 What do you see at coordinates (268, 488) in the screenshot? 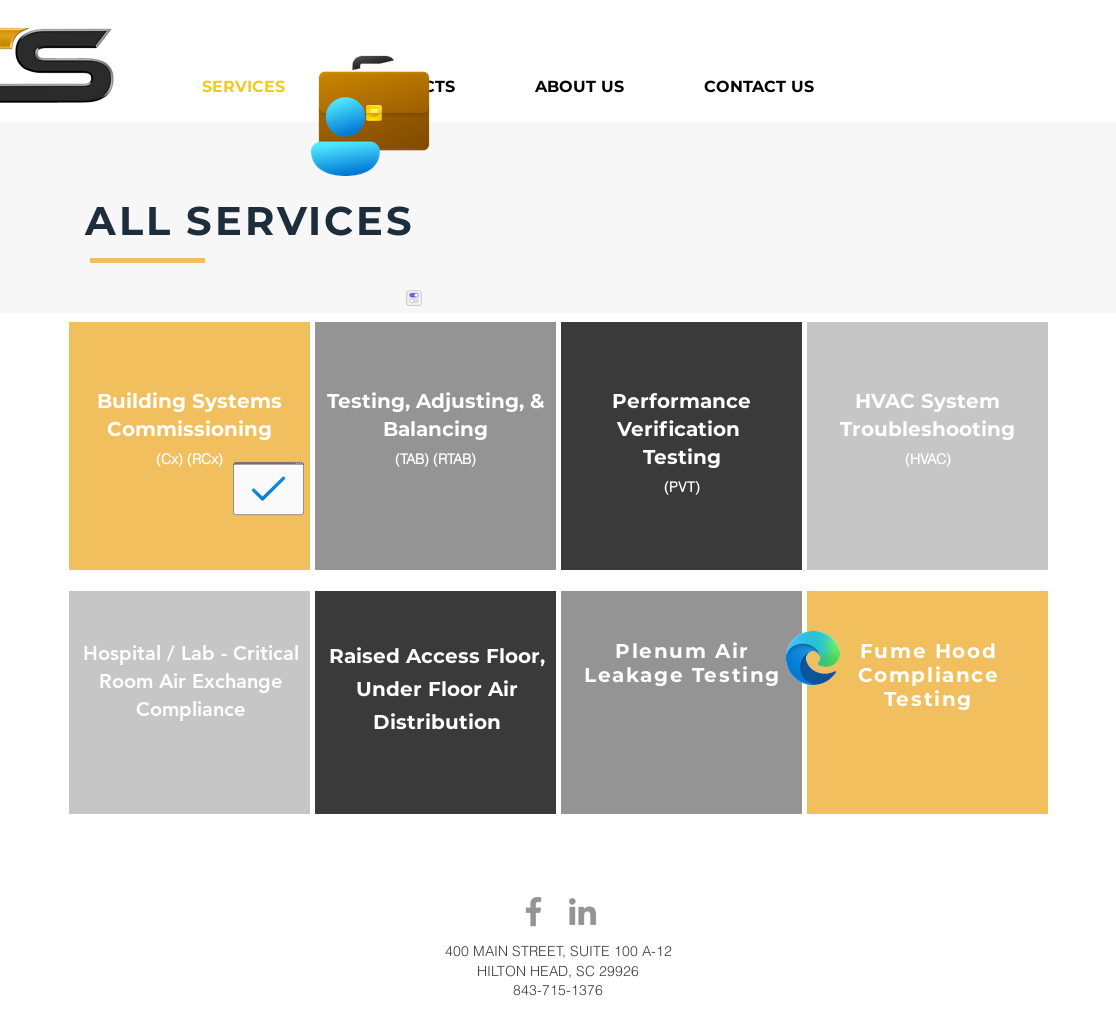
I see `file or document successfully verified` at bounding box center [268, 488].